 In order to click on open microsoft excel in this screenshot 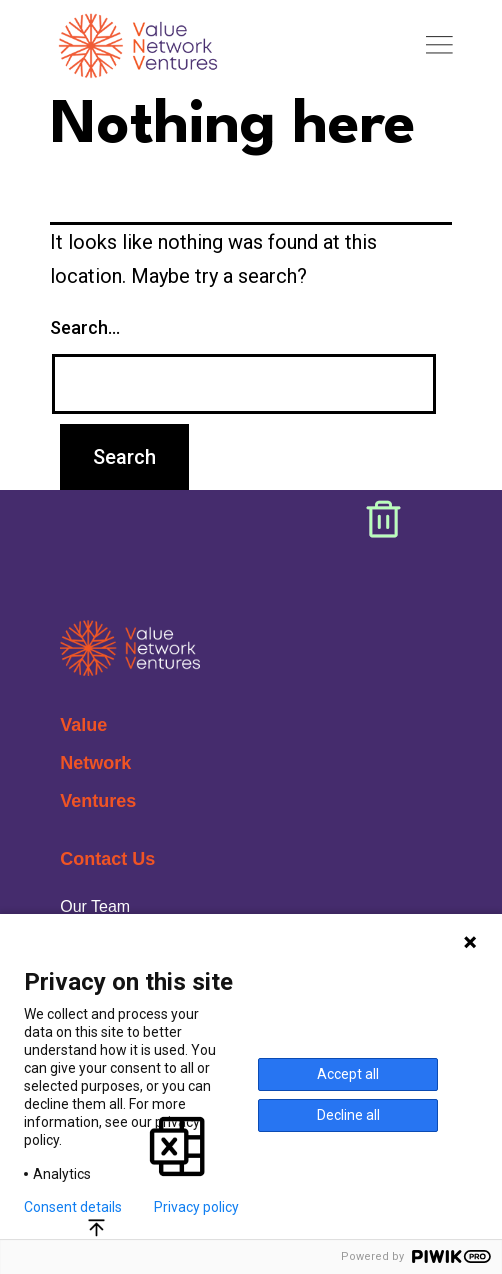, I will do `click(179, 1146)`.